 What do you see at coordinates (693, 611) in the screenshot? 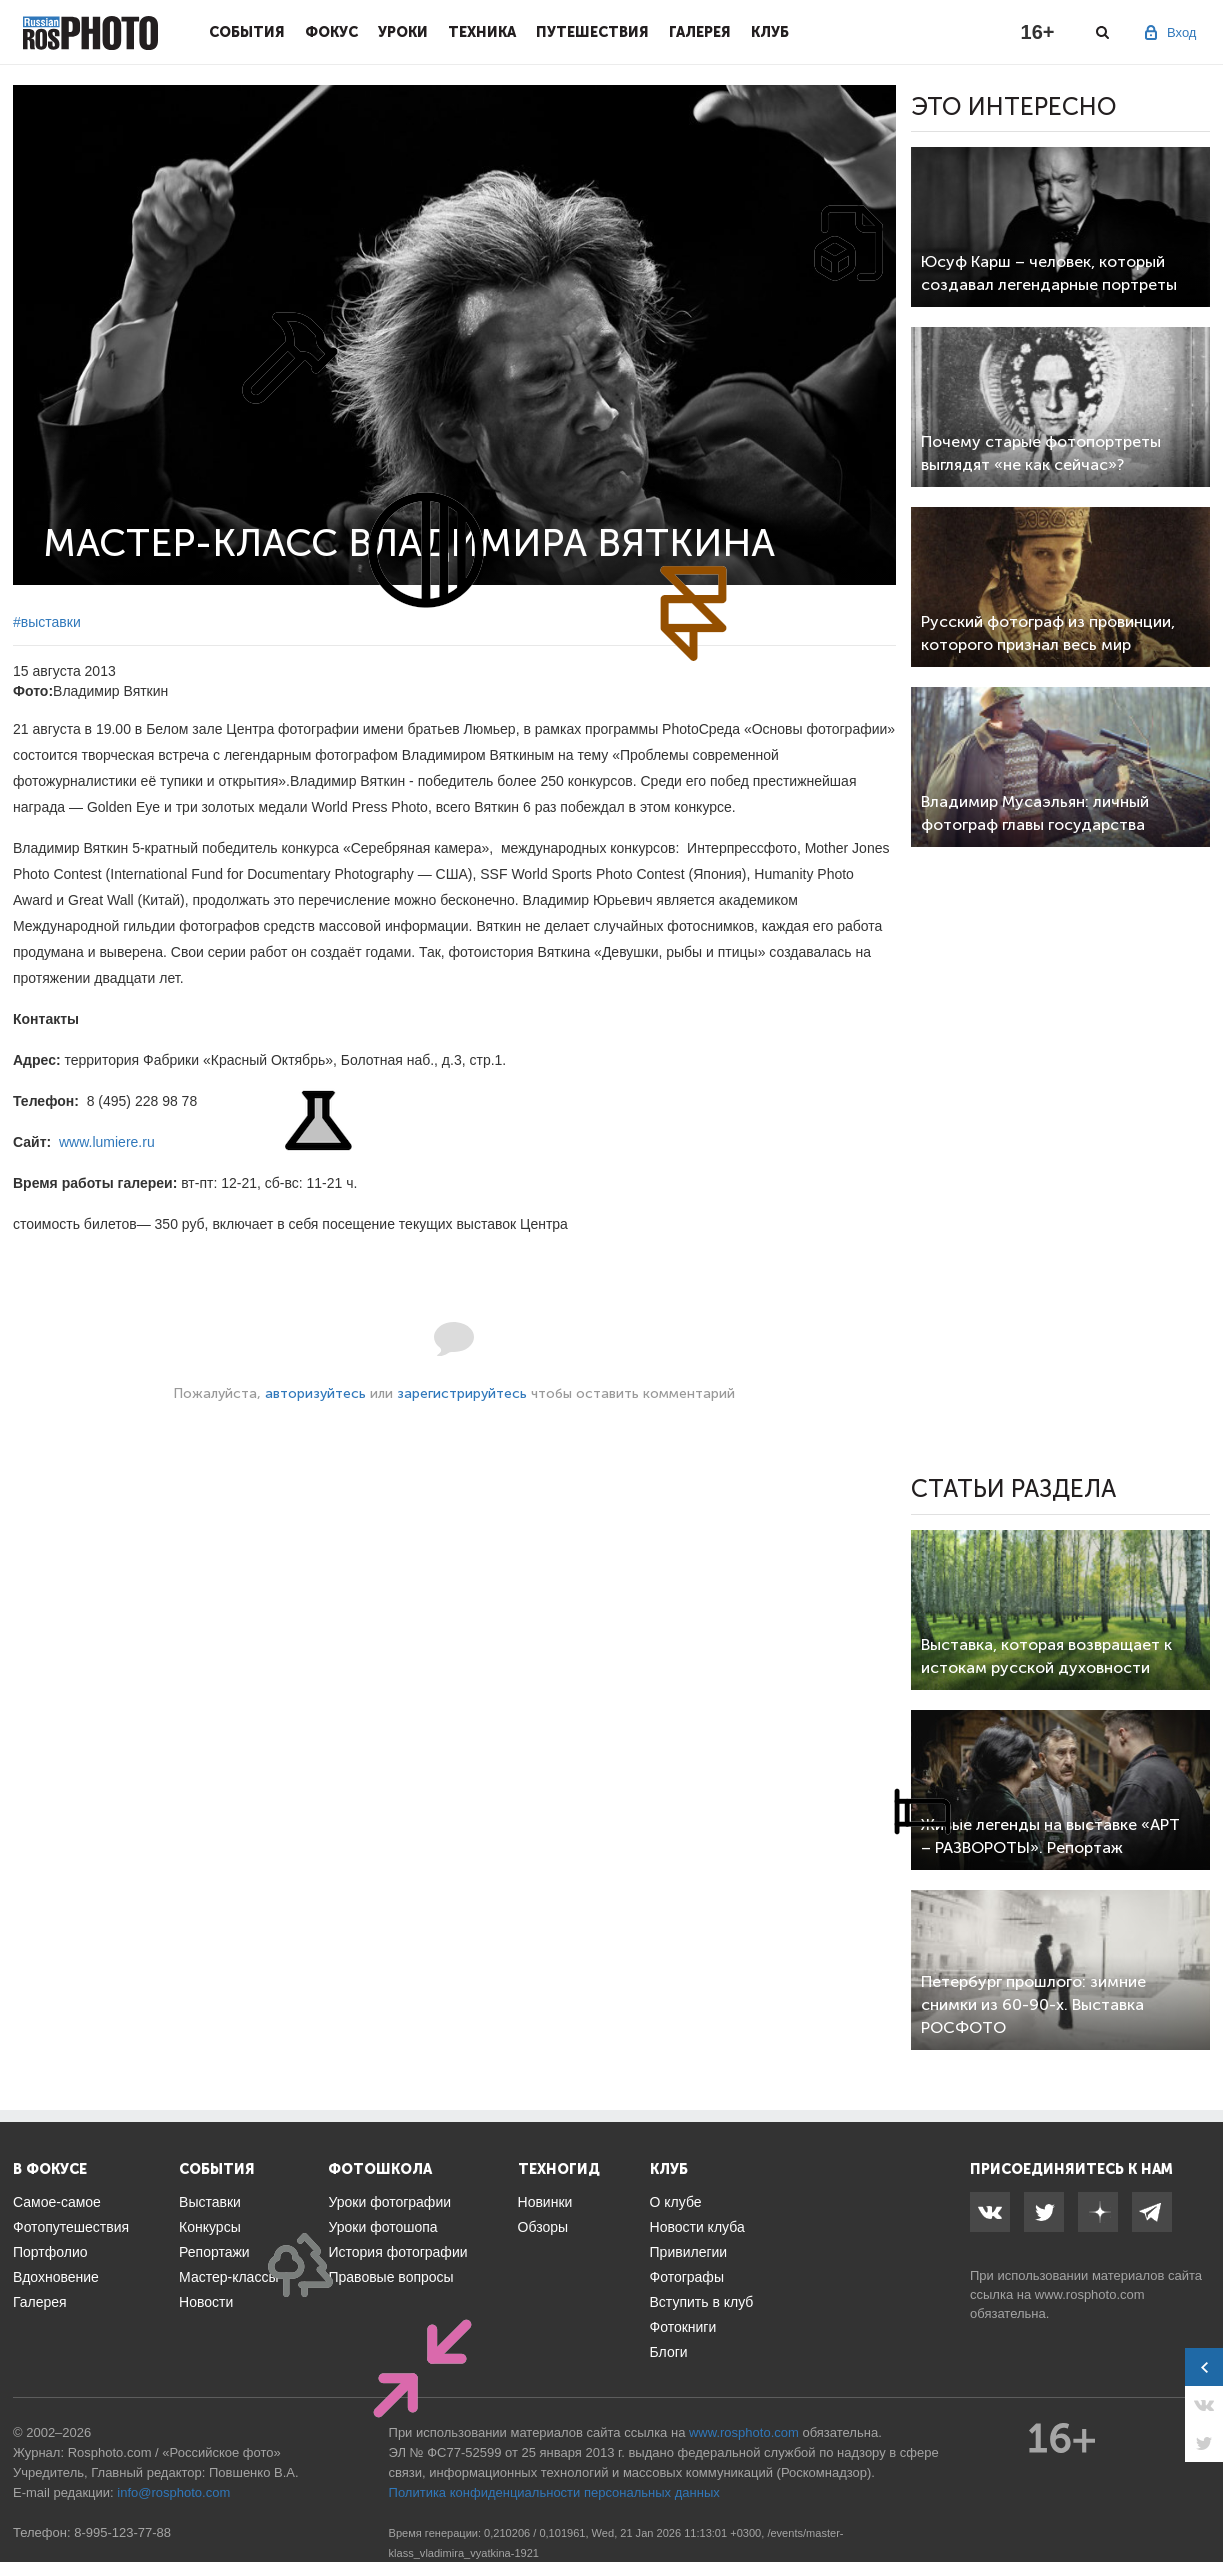
I see `open Framer design tool` at bounding box center [693, 611].